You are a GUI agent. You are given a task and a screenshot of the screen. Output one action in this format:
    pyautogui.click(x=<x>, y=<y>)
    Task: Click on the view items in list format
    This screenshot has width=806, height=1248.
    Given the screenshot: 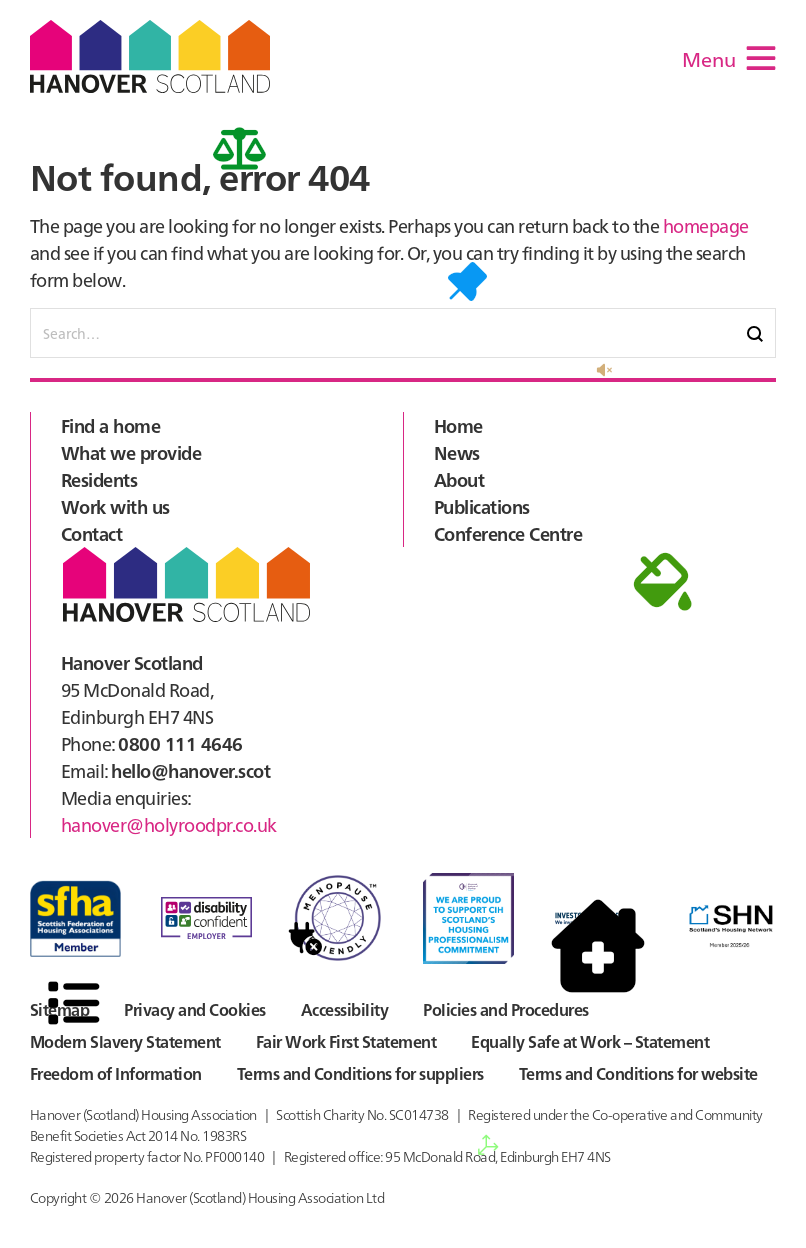 What is the action you would take?
    pyautogui.click(x=73, y=1003)
    